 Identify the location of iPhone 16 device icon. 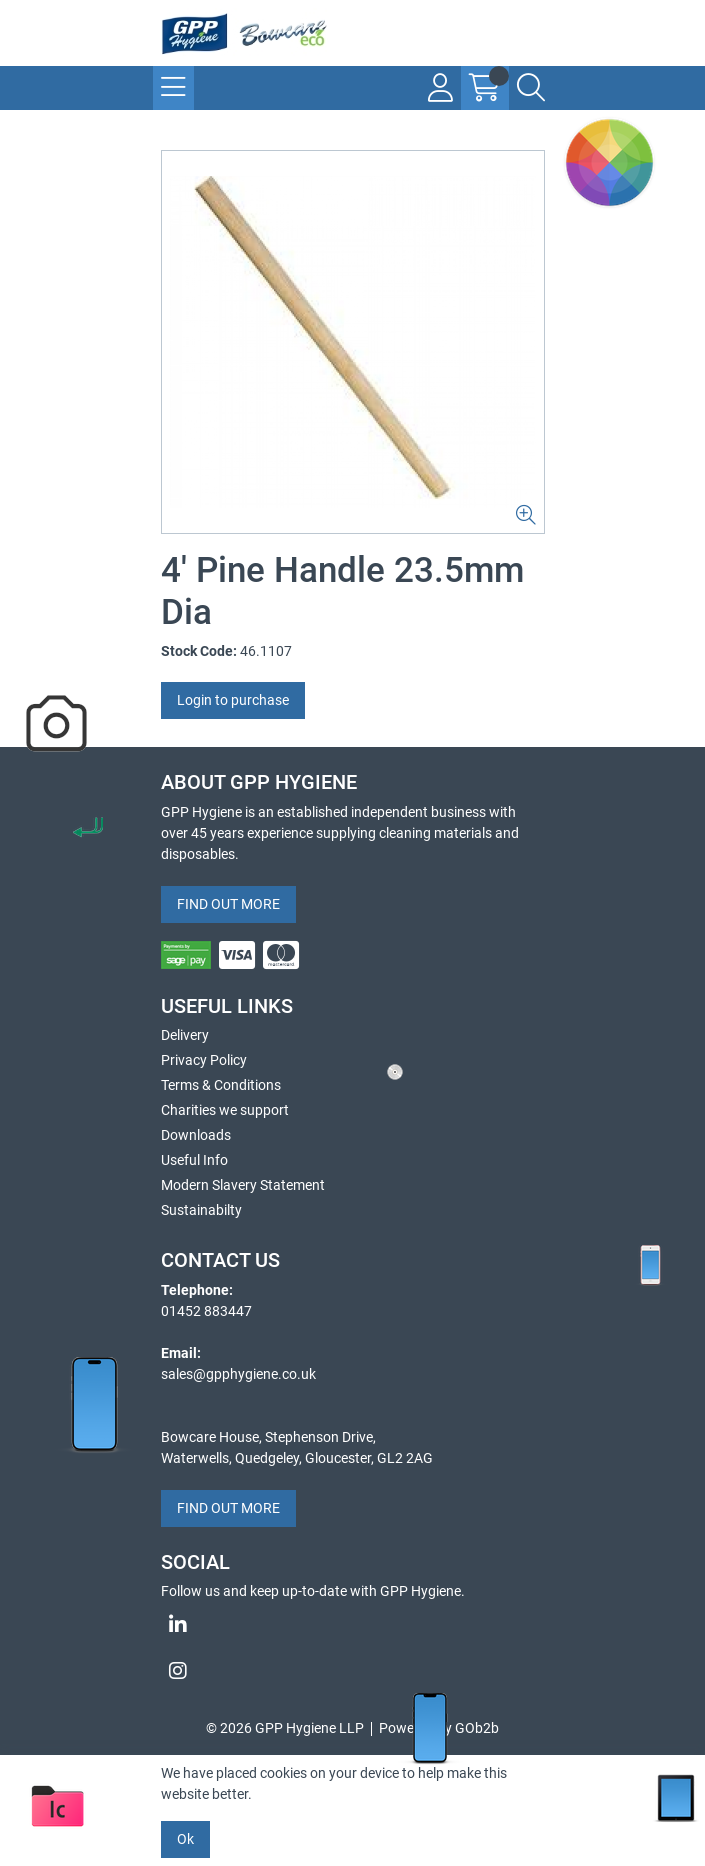
(94, 1405).